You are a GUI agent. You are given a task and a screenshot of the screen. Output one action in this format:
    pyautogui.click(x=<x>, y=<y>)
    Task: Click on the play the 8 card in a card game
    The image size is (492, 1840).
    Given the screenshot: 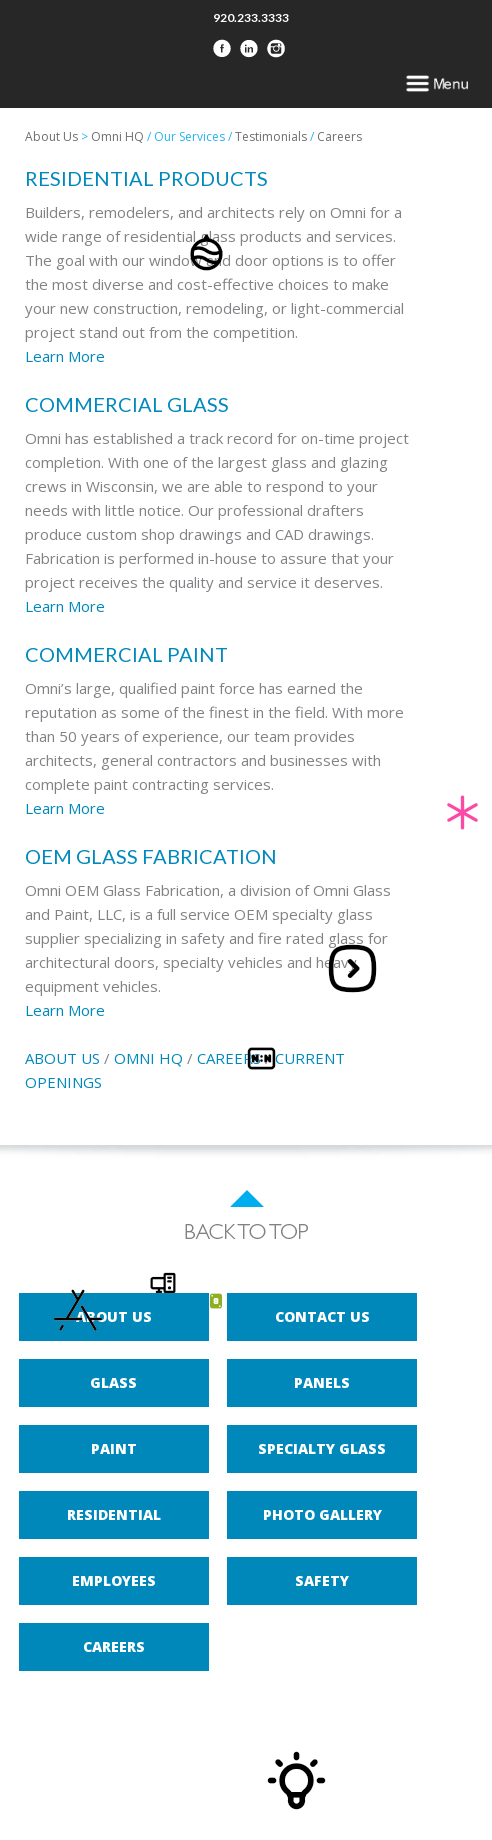 What is the action you would take?
    pyautogui.click(x=216, y=1301)
    